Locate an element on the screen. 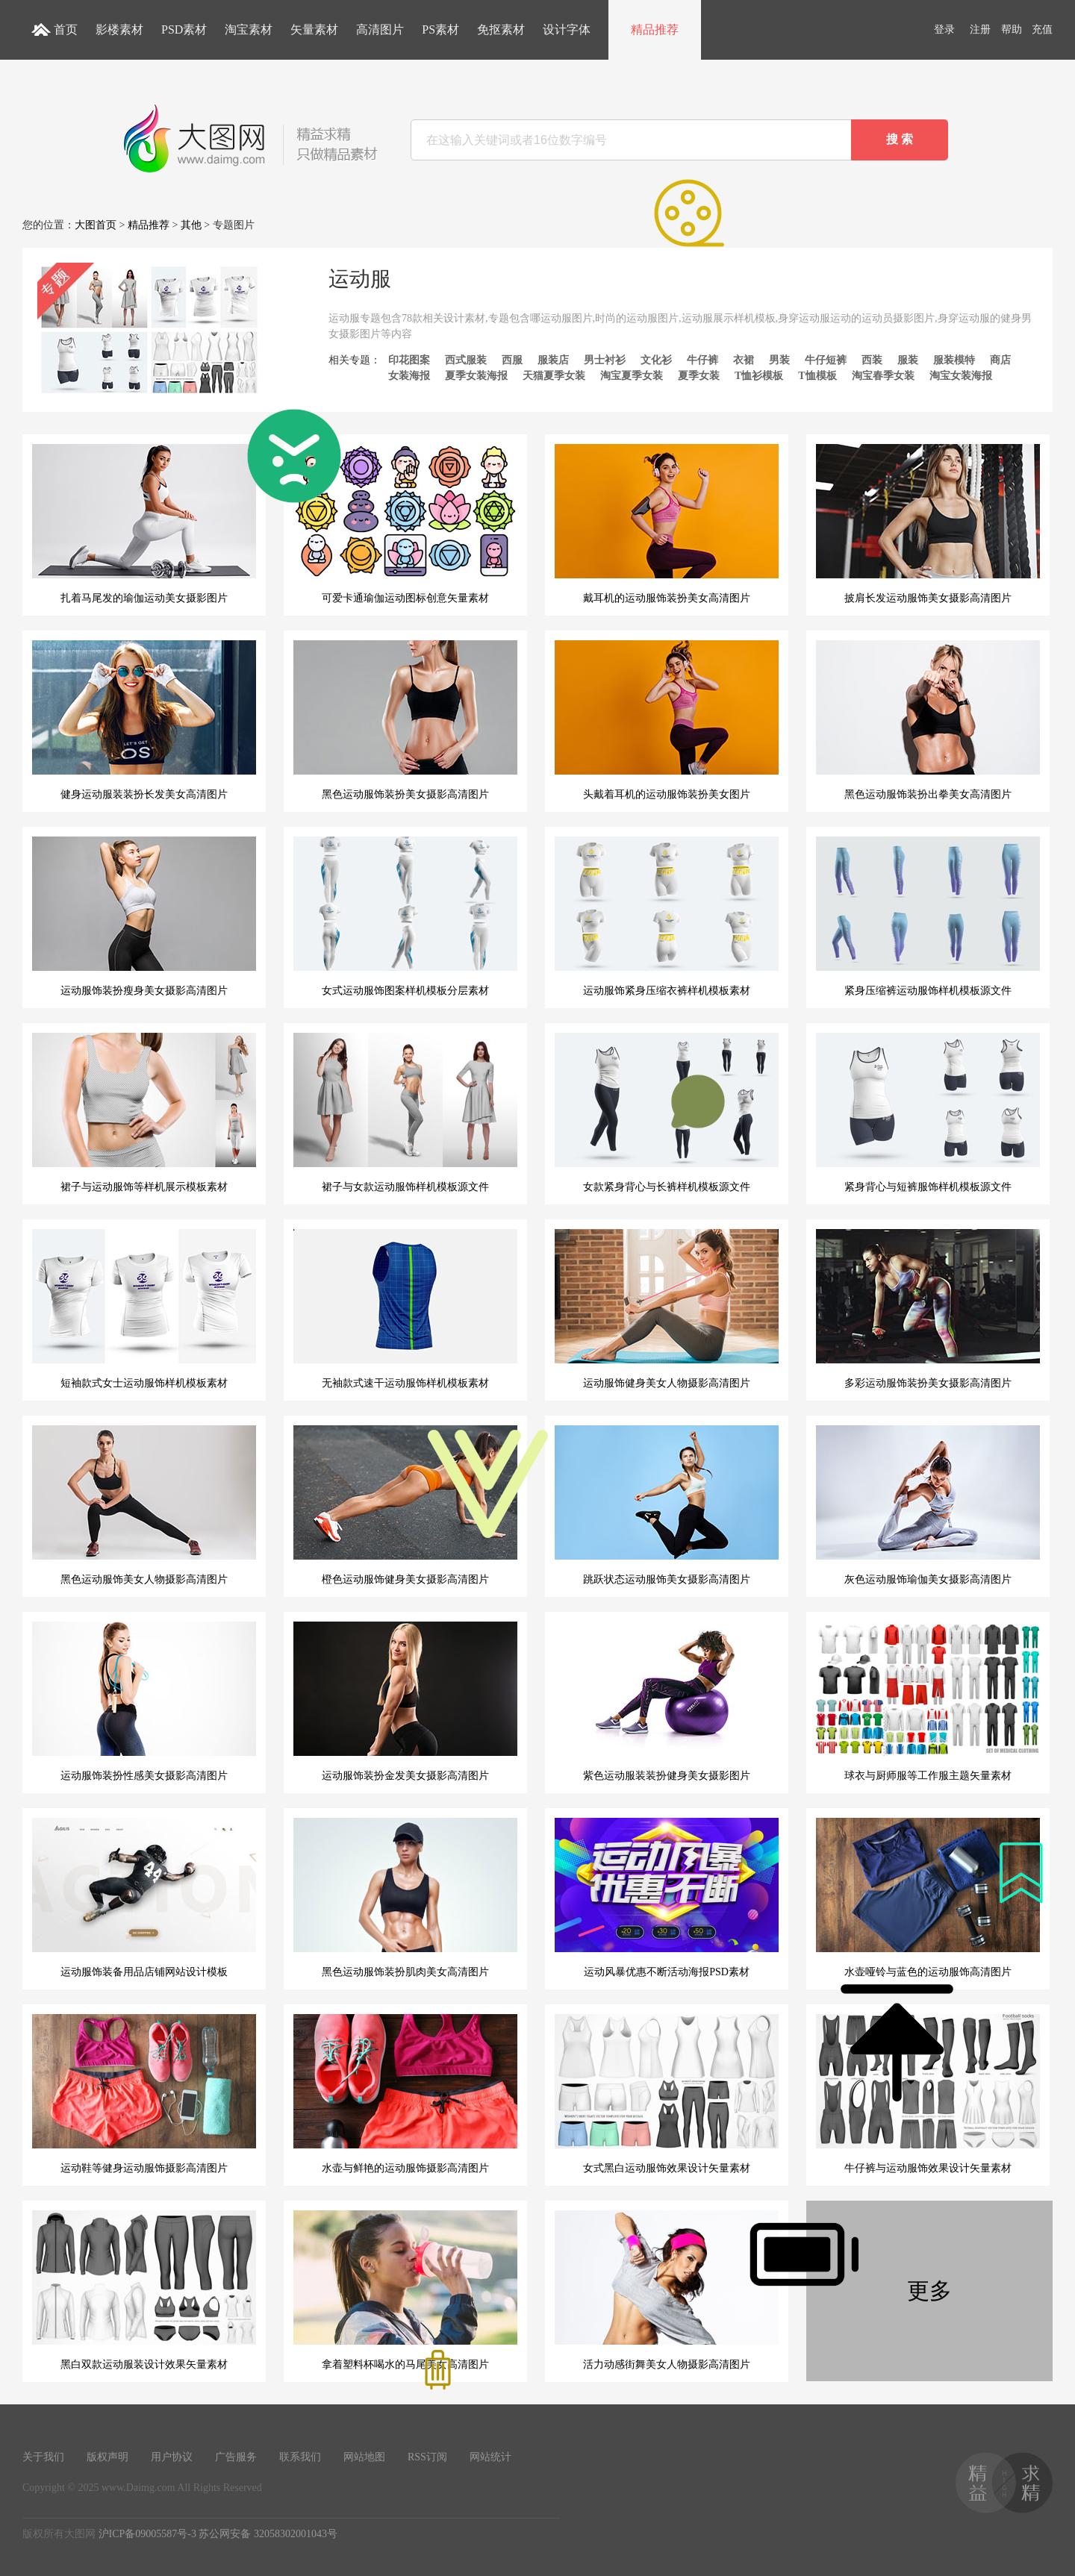  save this item for later is located at coordinates (1021, 1872).